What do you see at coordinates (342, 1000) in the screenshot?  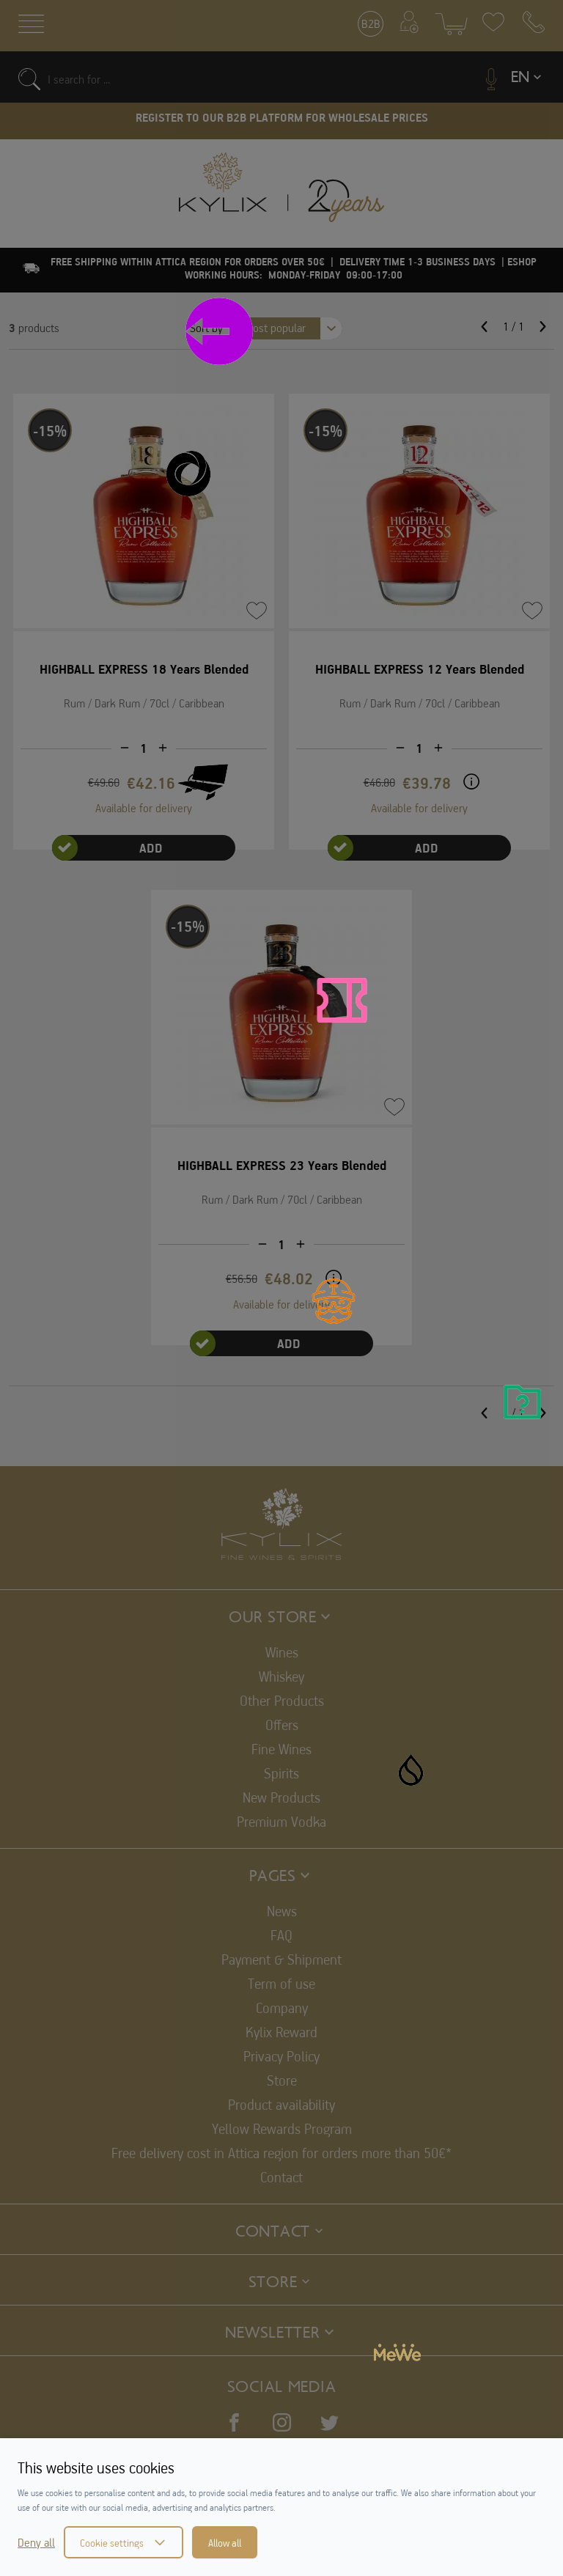 I see `view available coupons or vouchers` at bounding box center [342, 1000].